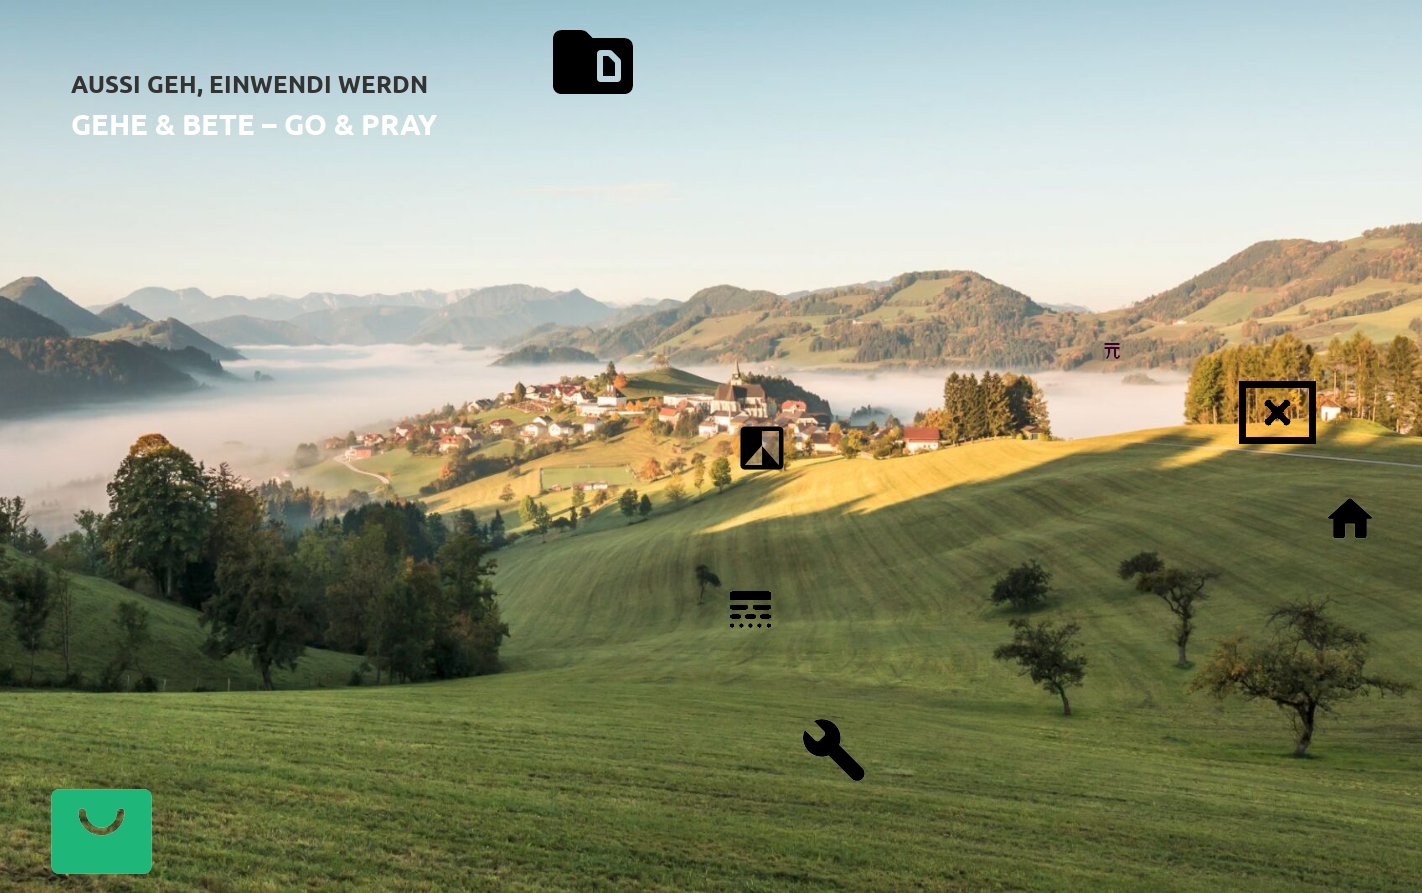  Describe the element at coordinates (593, 62) in the screenshot. I see `access saved code snippets` at that location.